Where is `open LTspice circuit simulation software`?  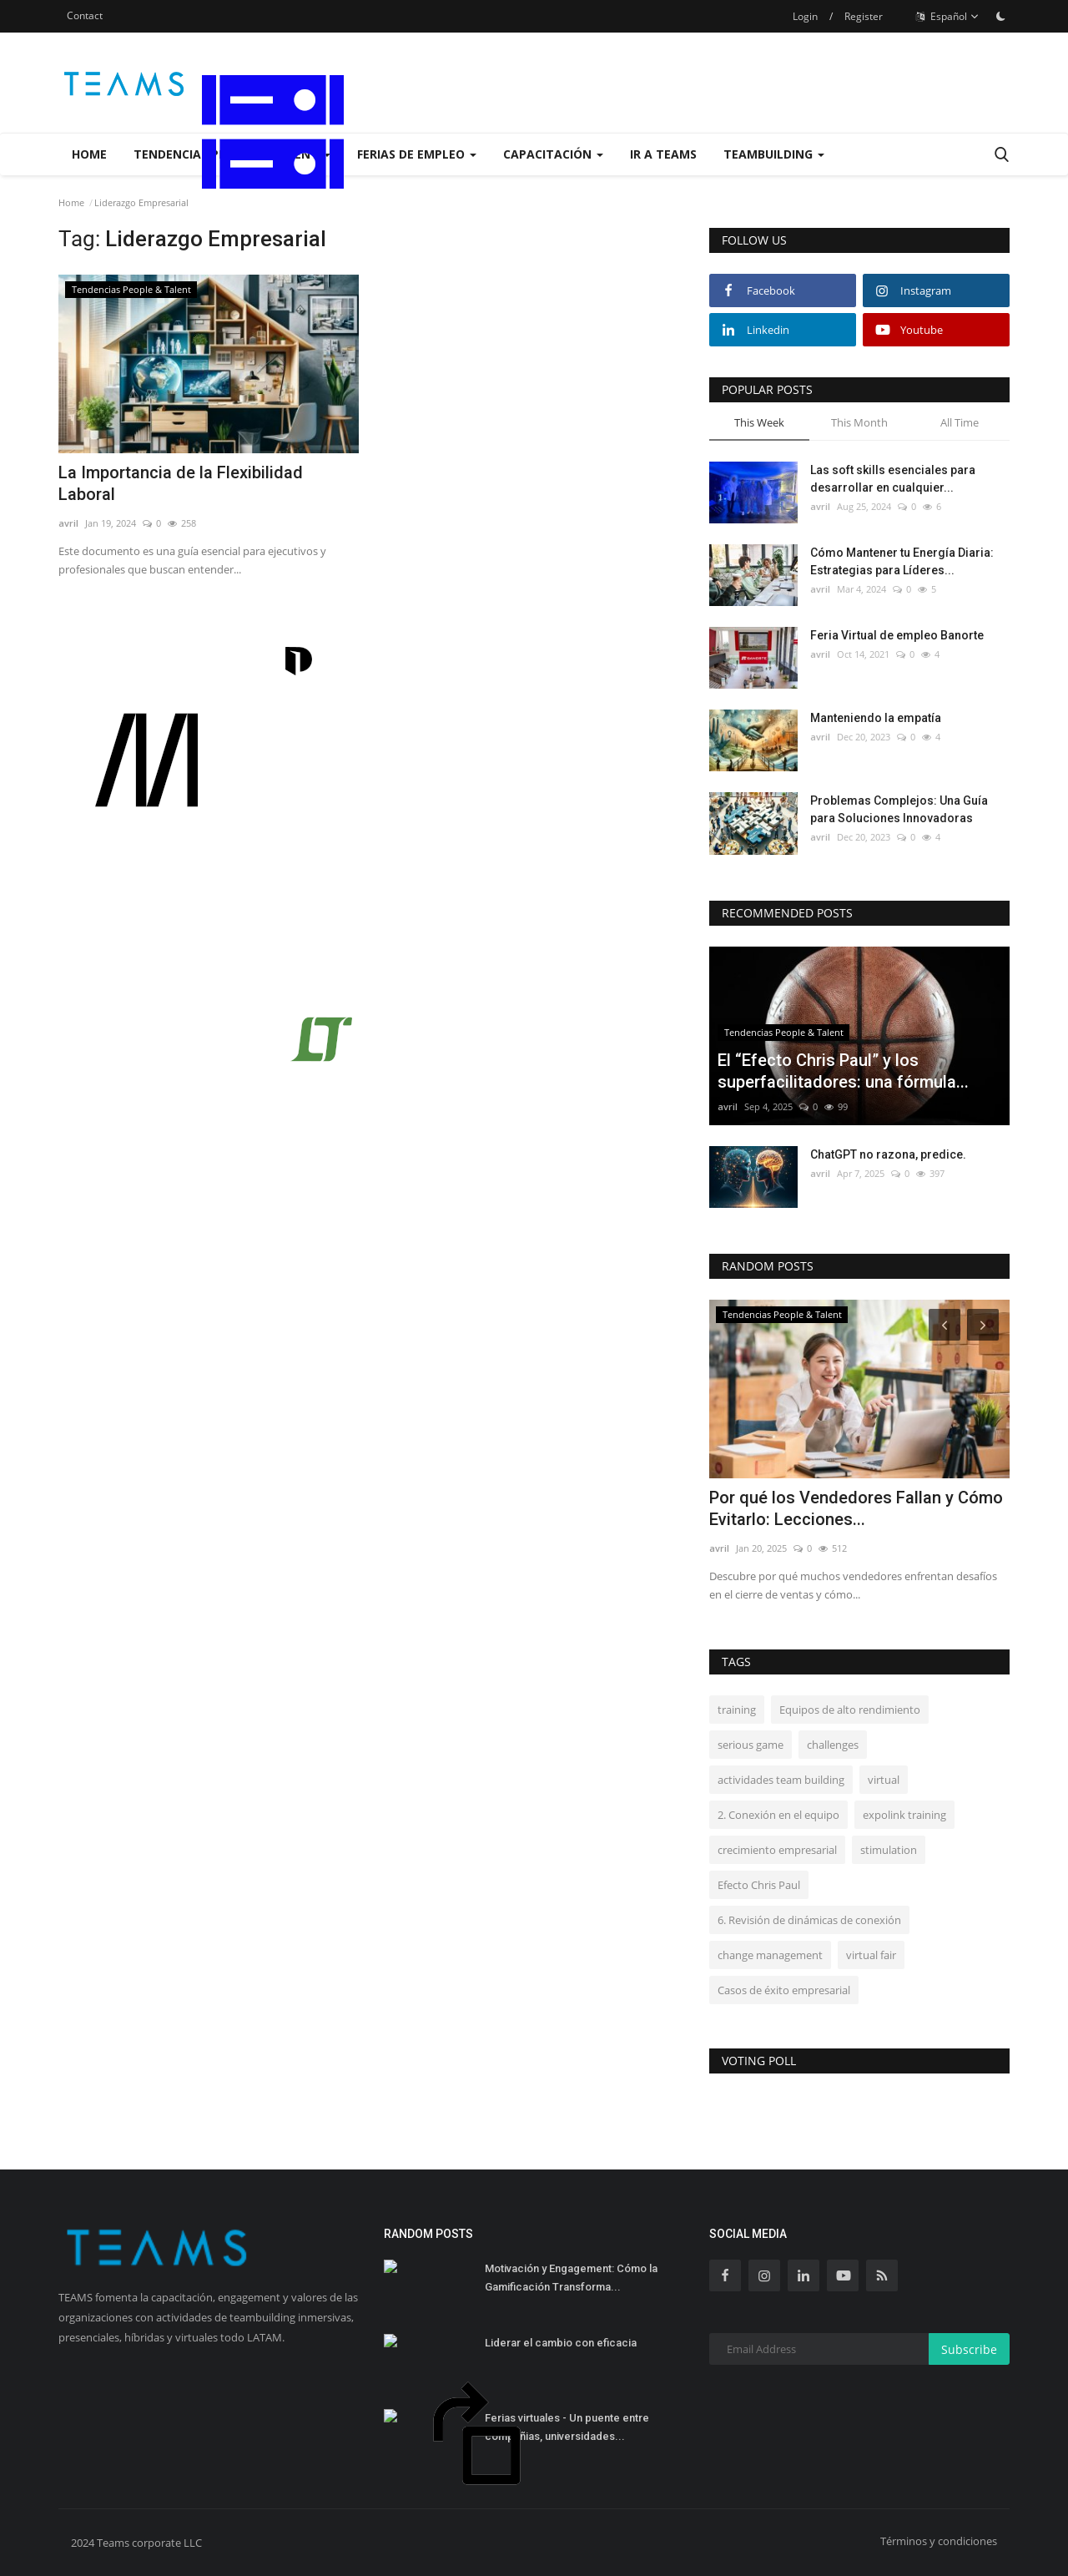
open LTspice circuit simulation software is located at coordinates (321, 1039).